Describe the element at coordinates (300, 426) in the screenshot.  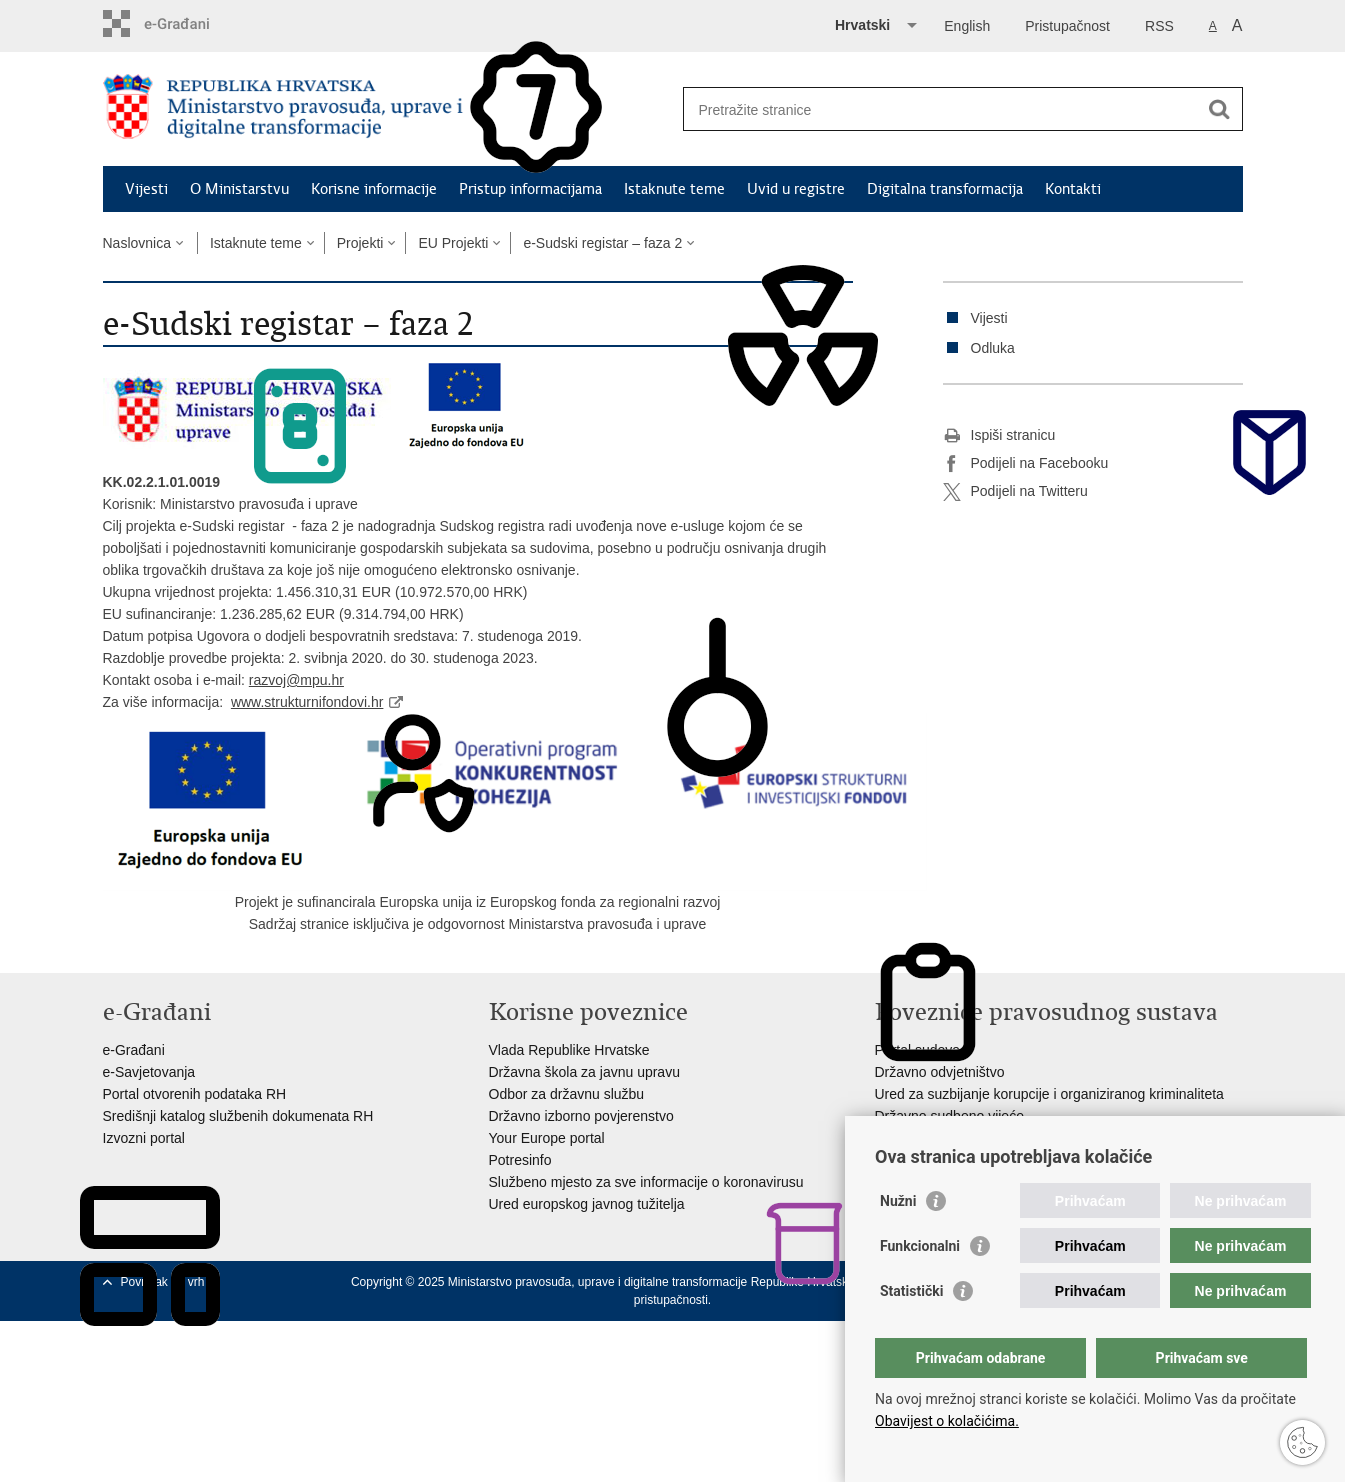
I see `playing card with number 8` at that location.